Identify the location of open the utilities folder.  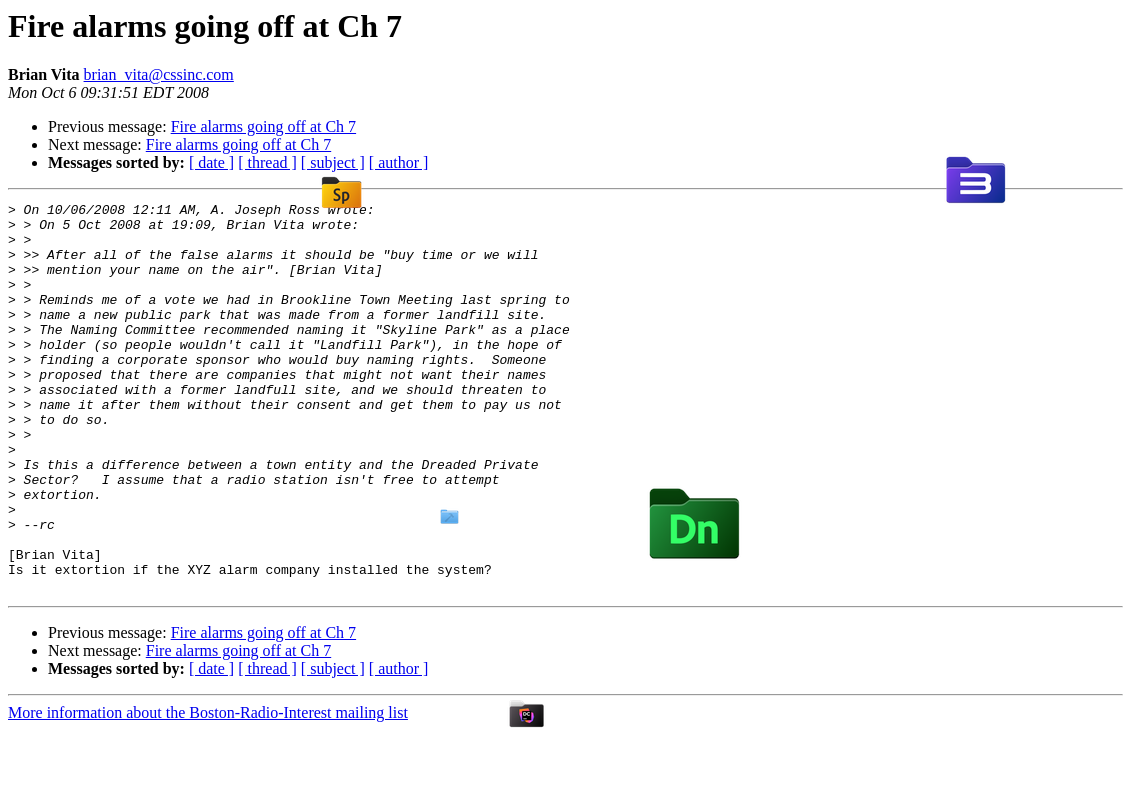
(449, 516).